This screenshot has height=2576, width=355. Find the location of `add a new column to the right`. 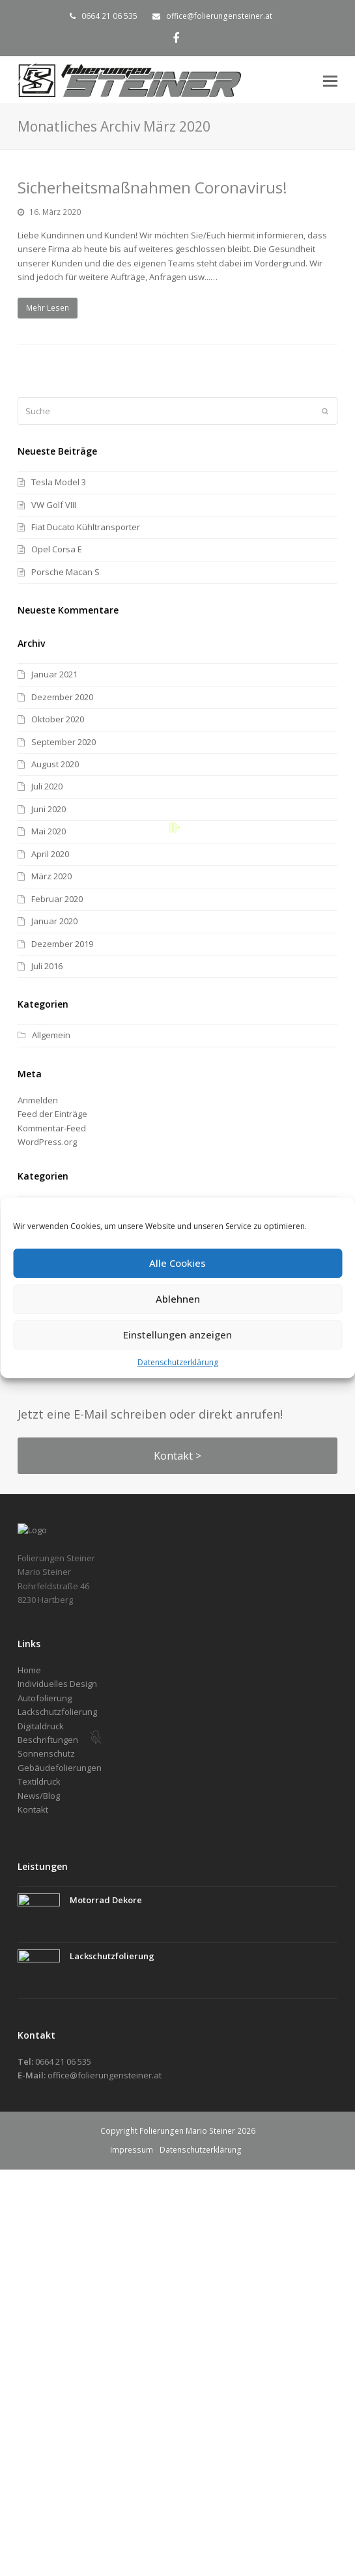

add a new column to the right is located at coordinates (174, 827).